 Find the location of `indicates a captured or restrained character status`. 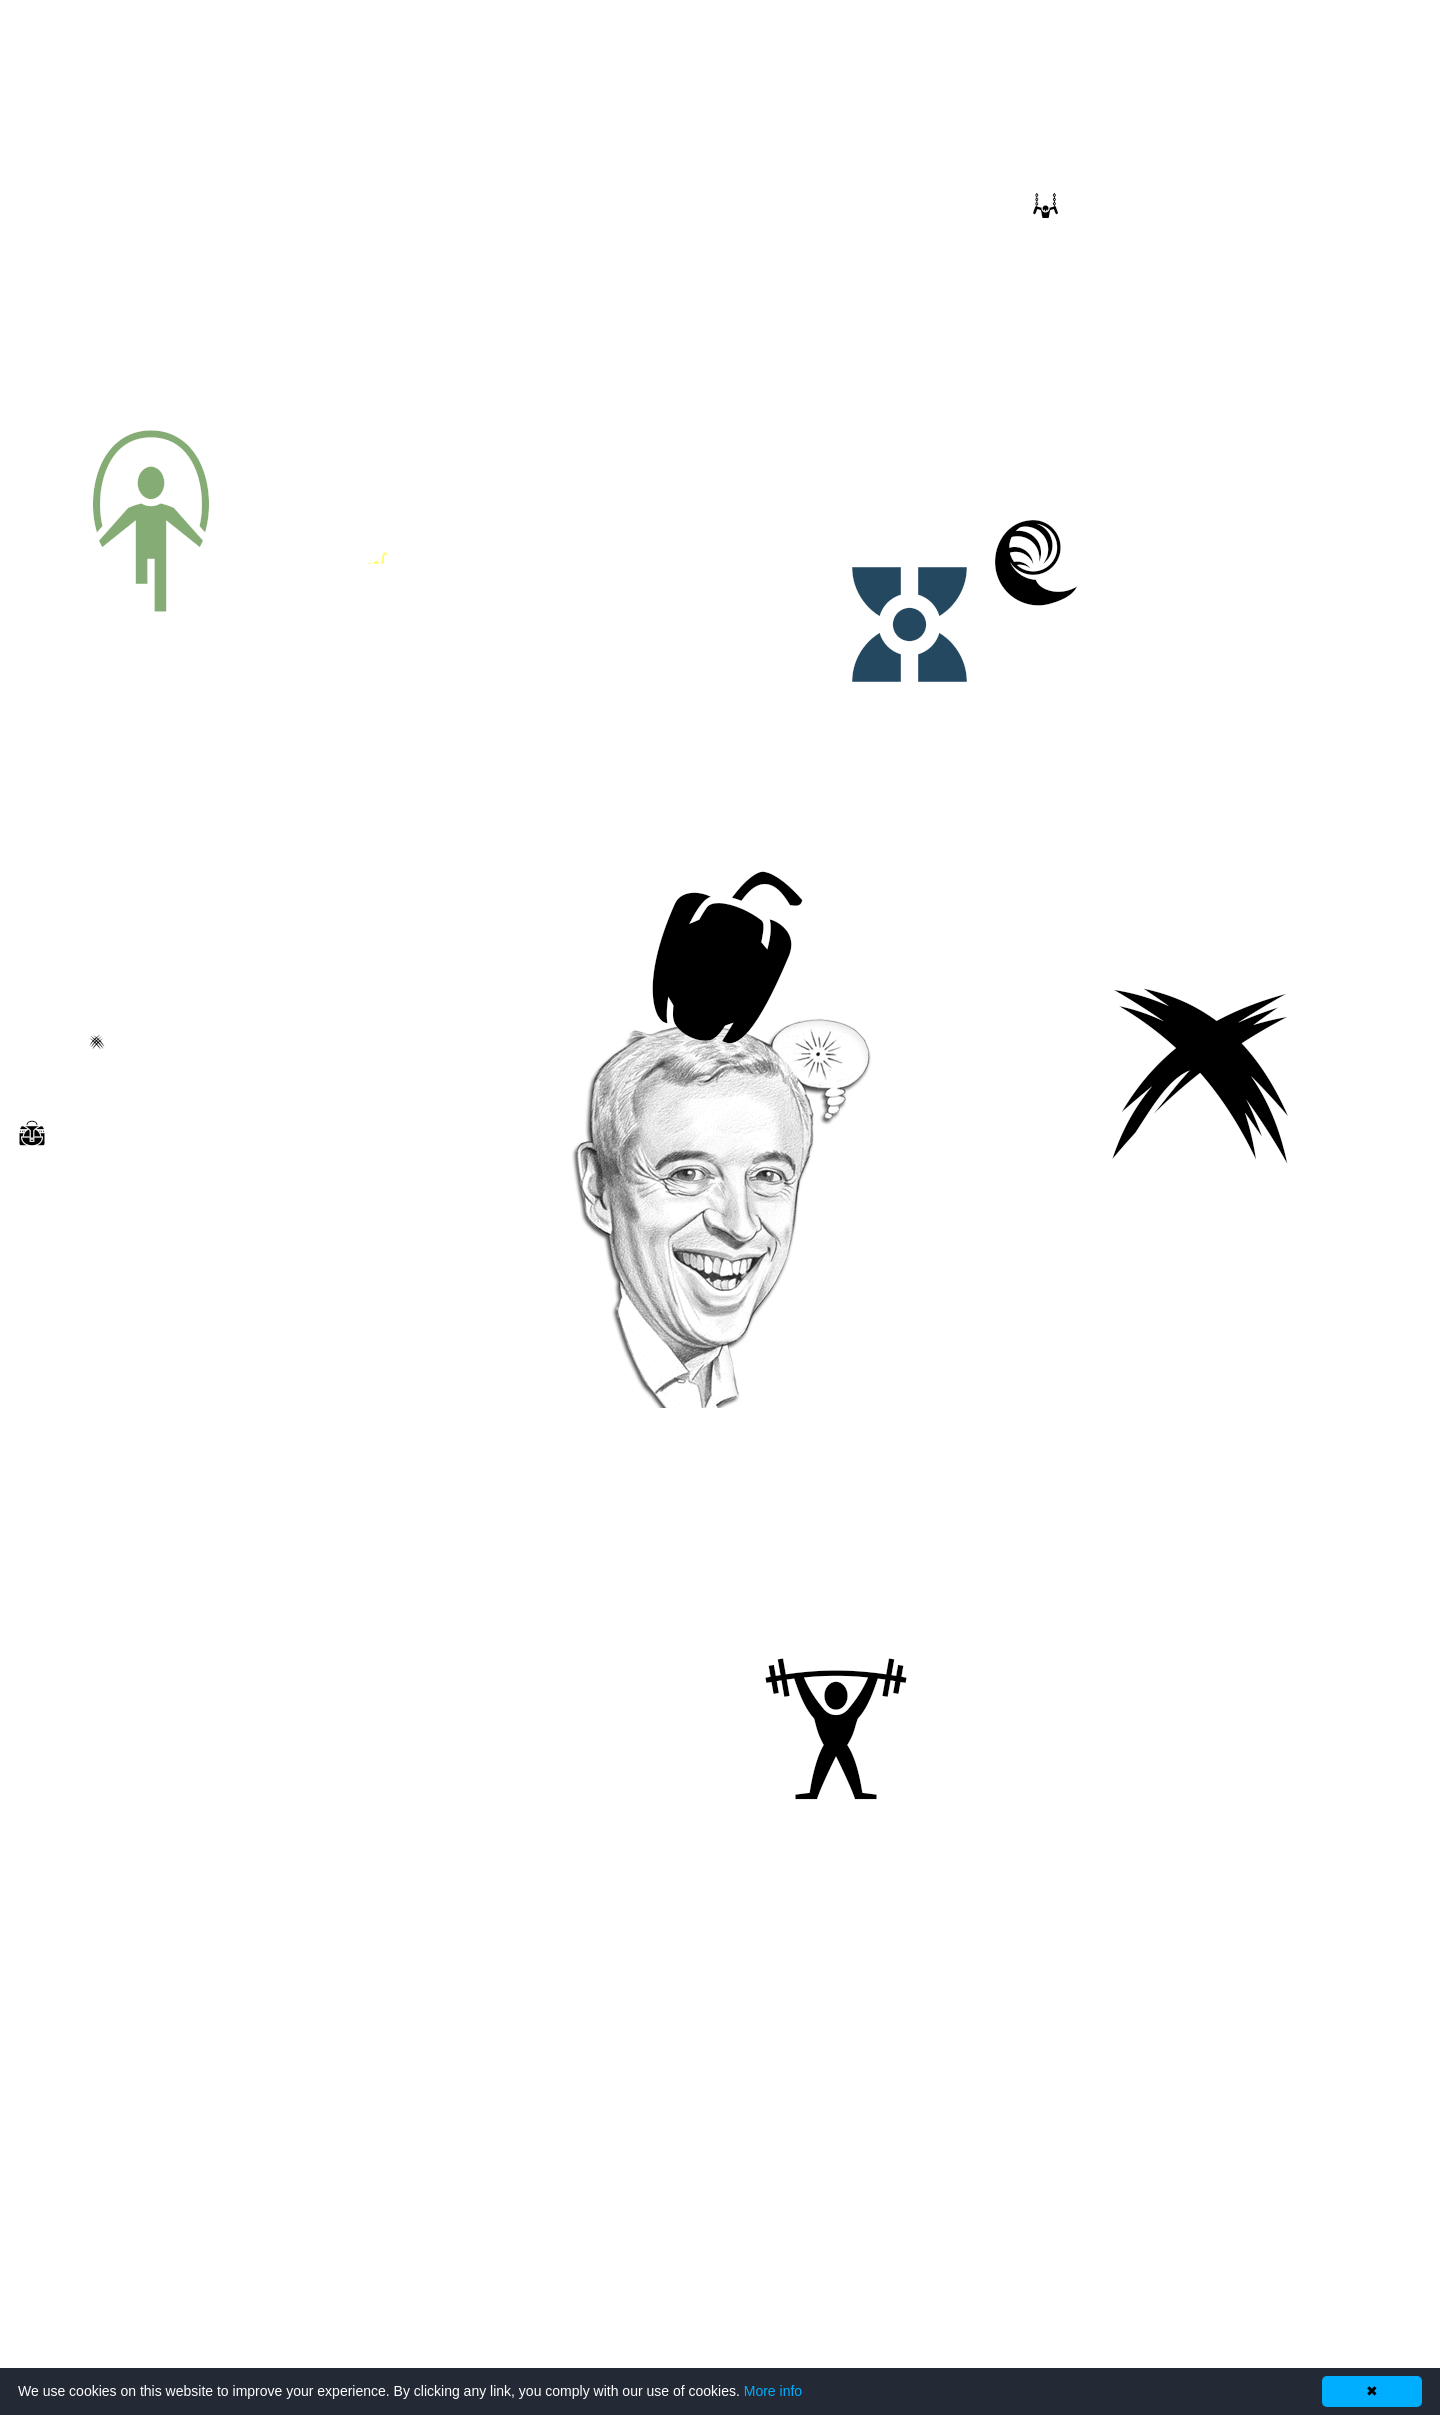

indicates a captured or restrained character status is located at coordinates (1045, 205).